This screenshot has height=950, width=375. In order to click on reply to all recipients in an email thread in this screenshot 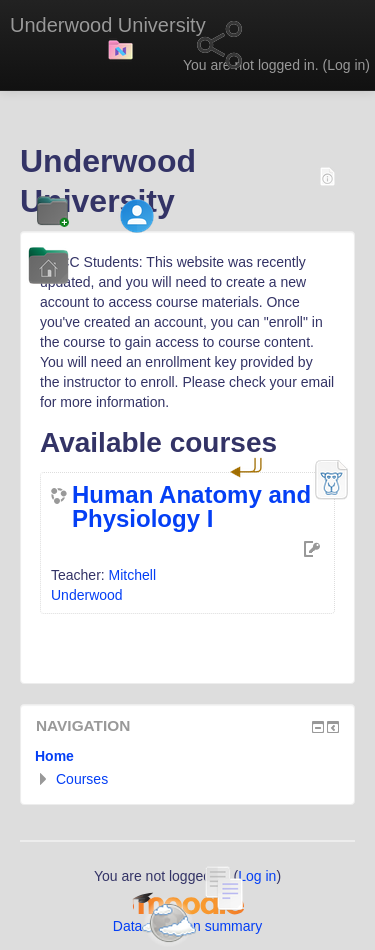, I will do `click(245, 467)`.